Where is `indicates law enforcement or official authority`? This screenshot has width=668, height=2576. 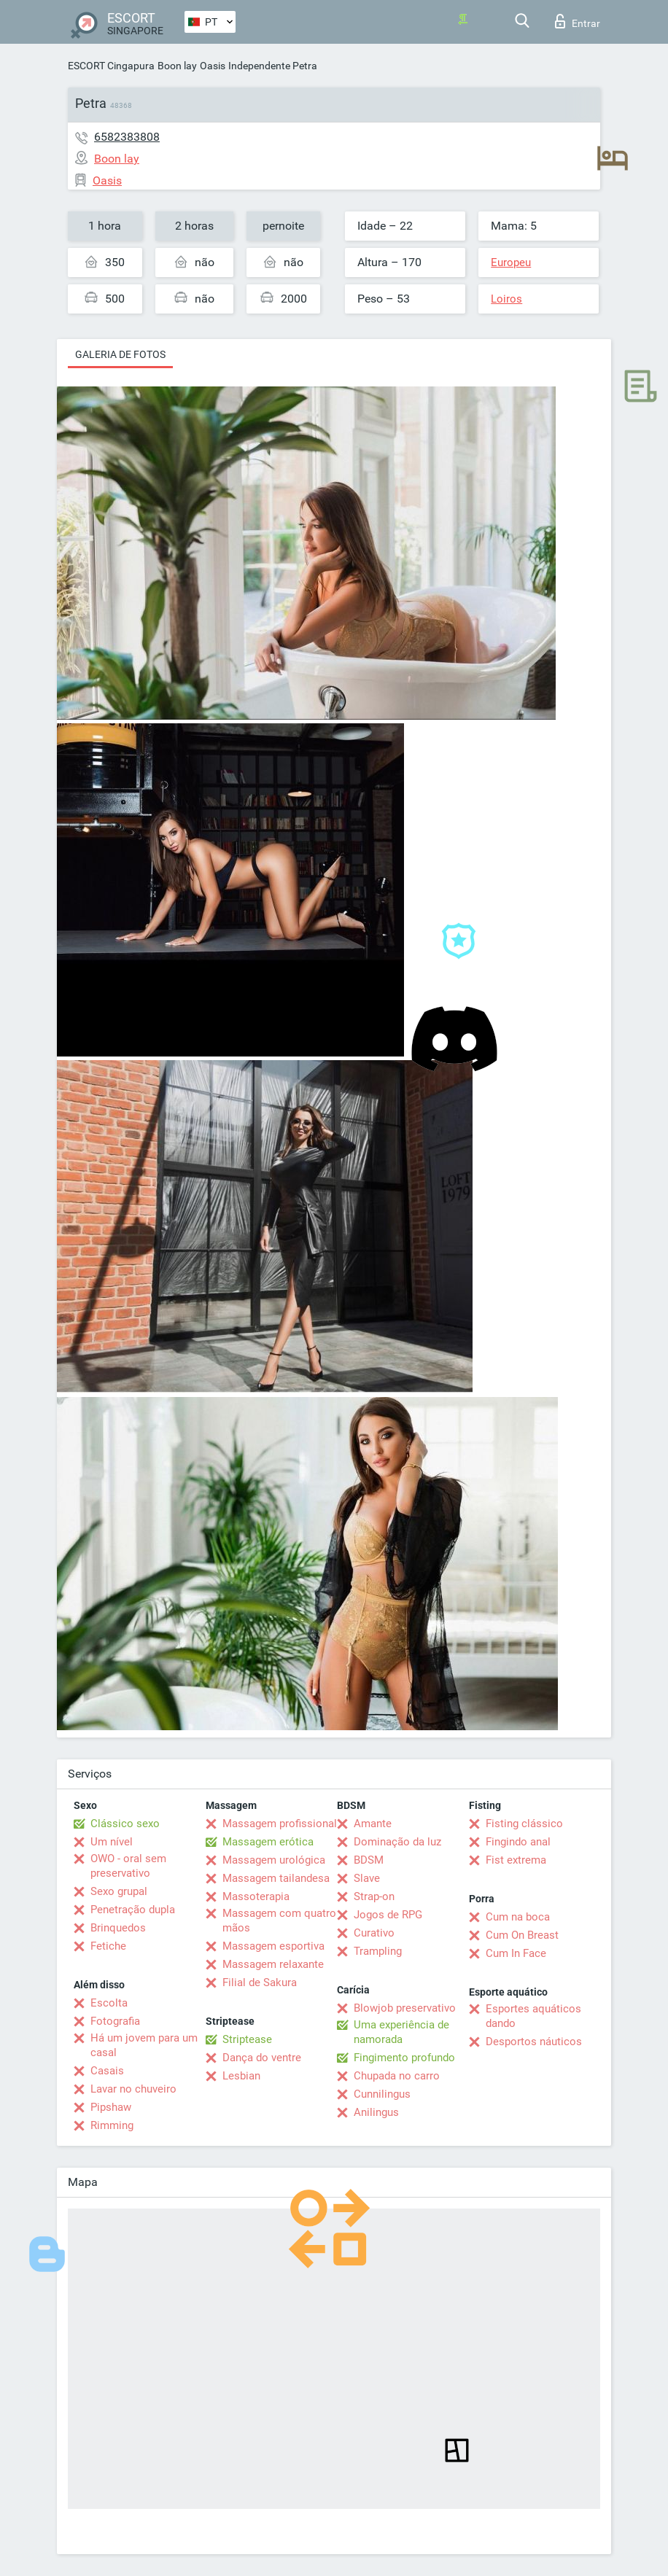 indicates law enforcement or official authority is located at coordinates (459, 941).